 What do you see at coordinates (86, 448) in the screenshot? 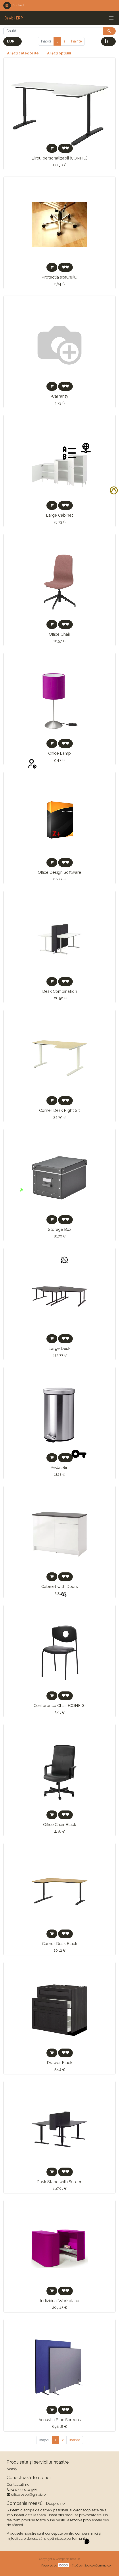
I see `view network connection status` at bounding box center [86, 448].